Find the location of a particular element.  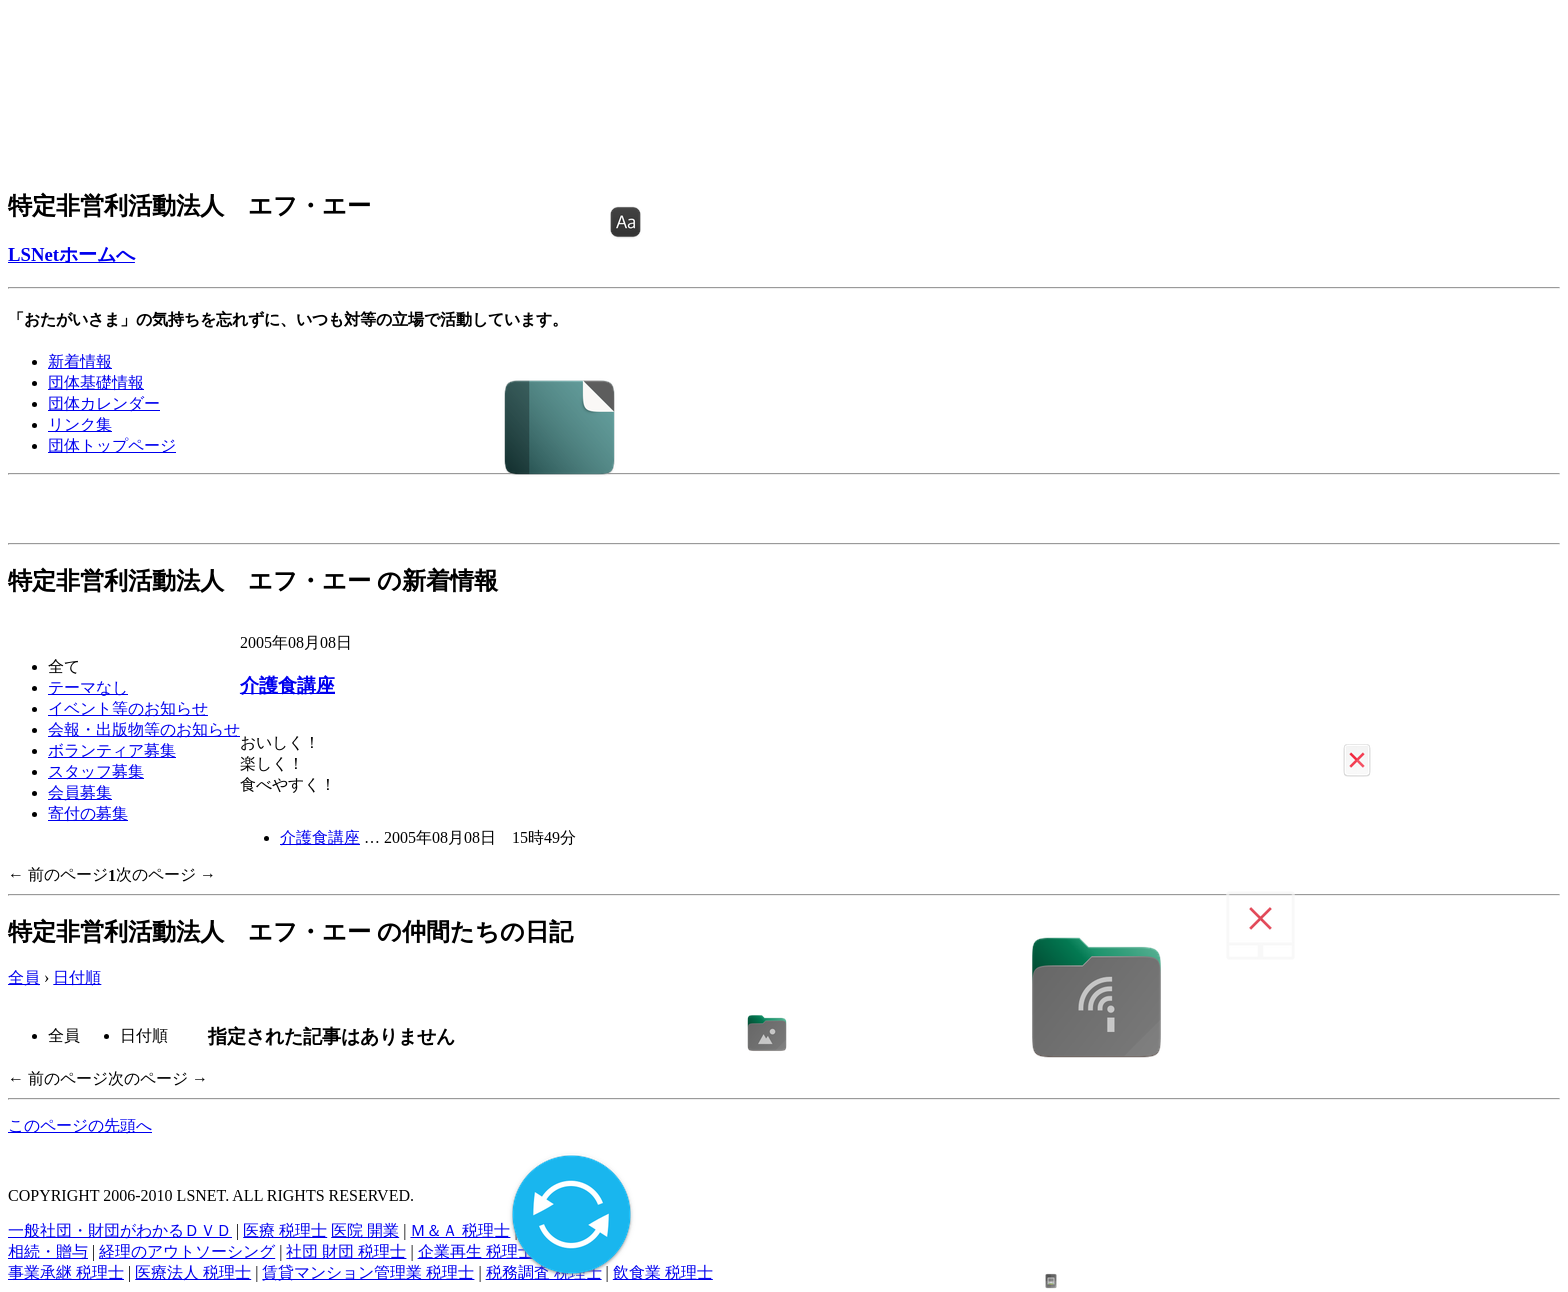

touchpad is disabled or unavailable is located at coordinates (1260, 925).